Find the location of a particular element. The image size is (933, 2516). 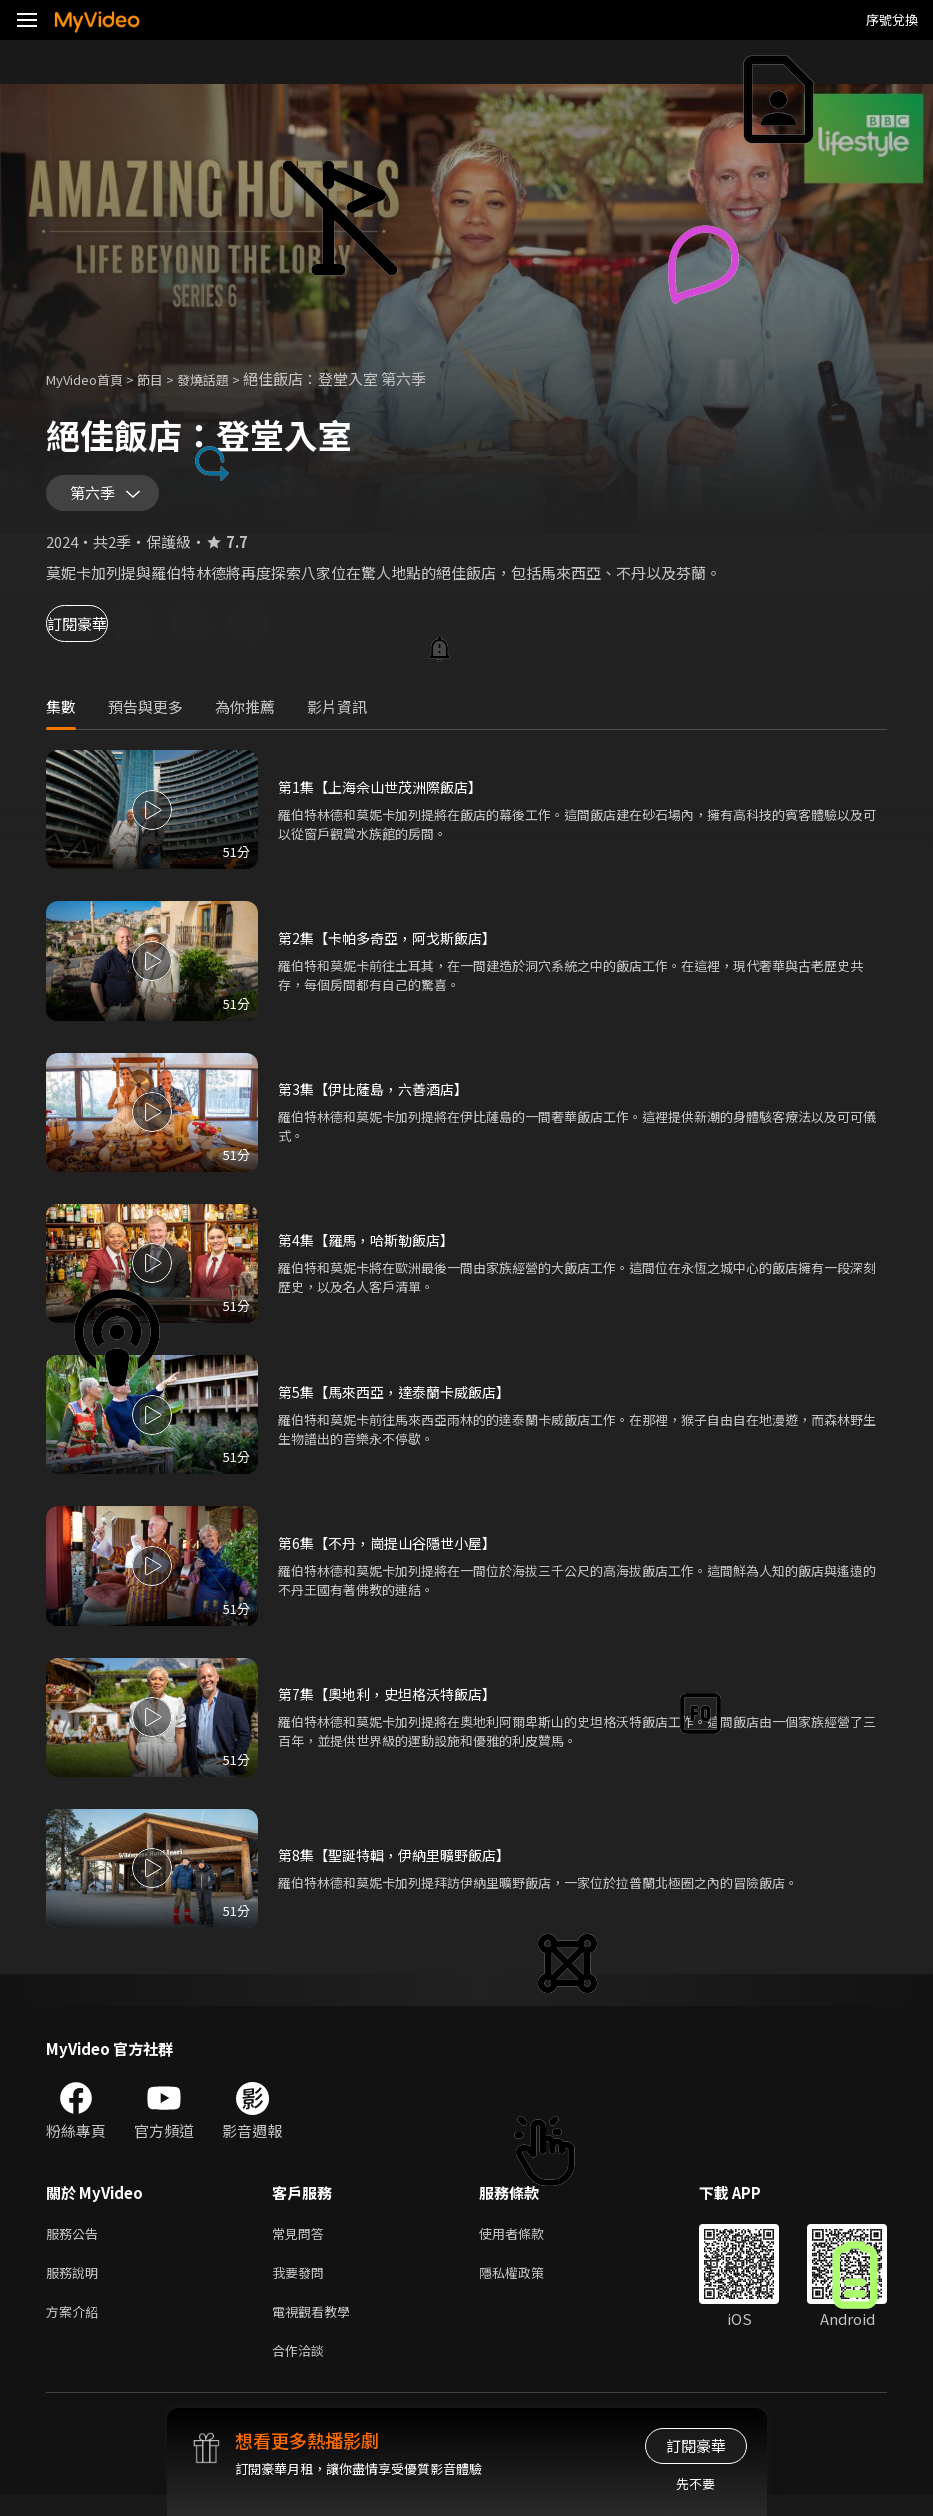

important notification requiring attention is located at coordinates (439, 648).